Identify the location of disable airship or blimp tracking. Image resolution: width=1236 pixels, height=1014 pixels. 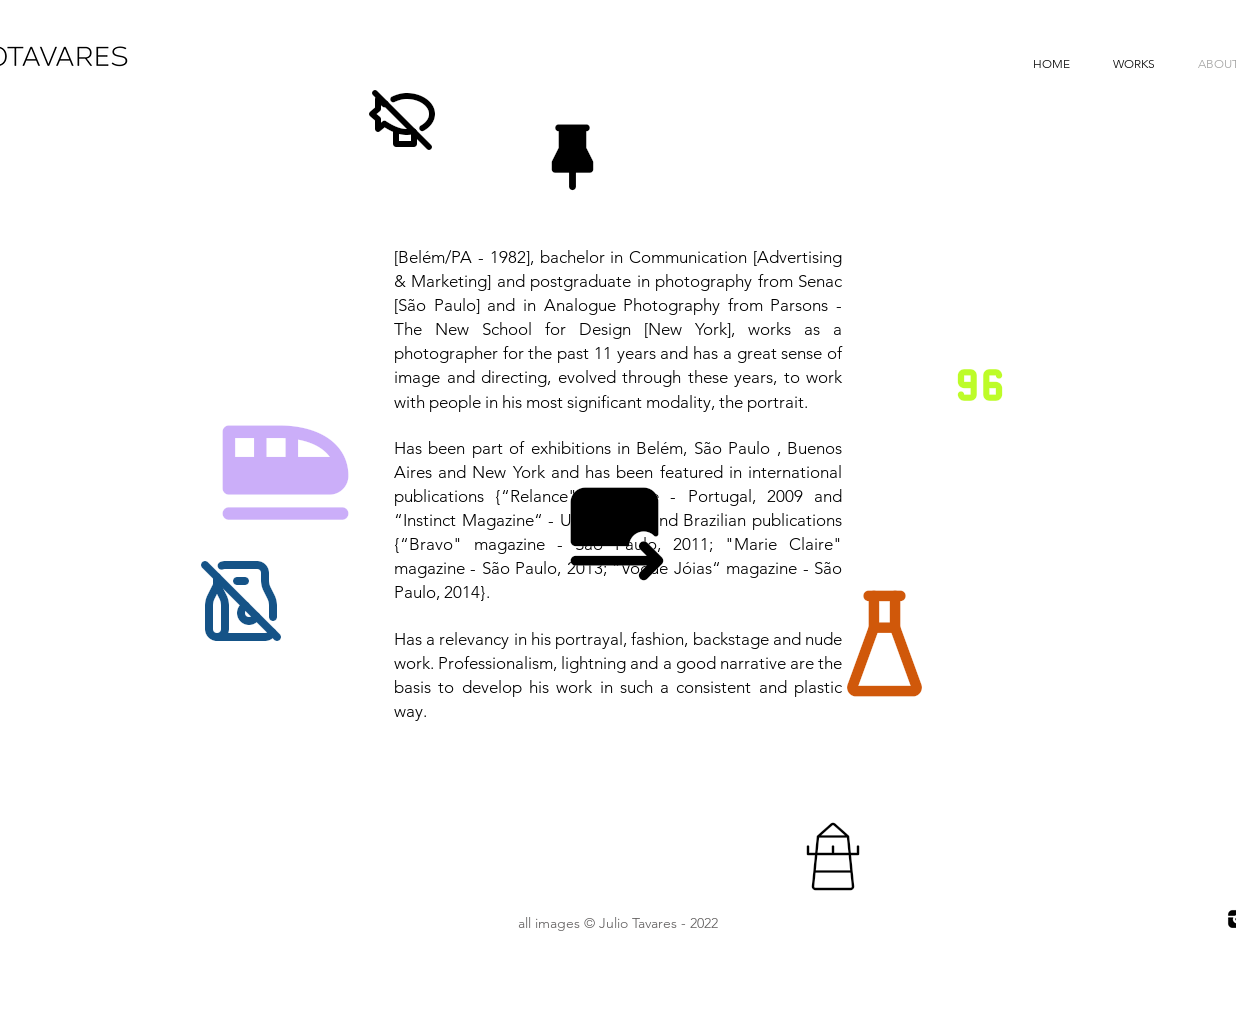
(402, 120).